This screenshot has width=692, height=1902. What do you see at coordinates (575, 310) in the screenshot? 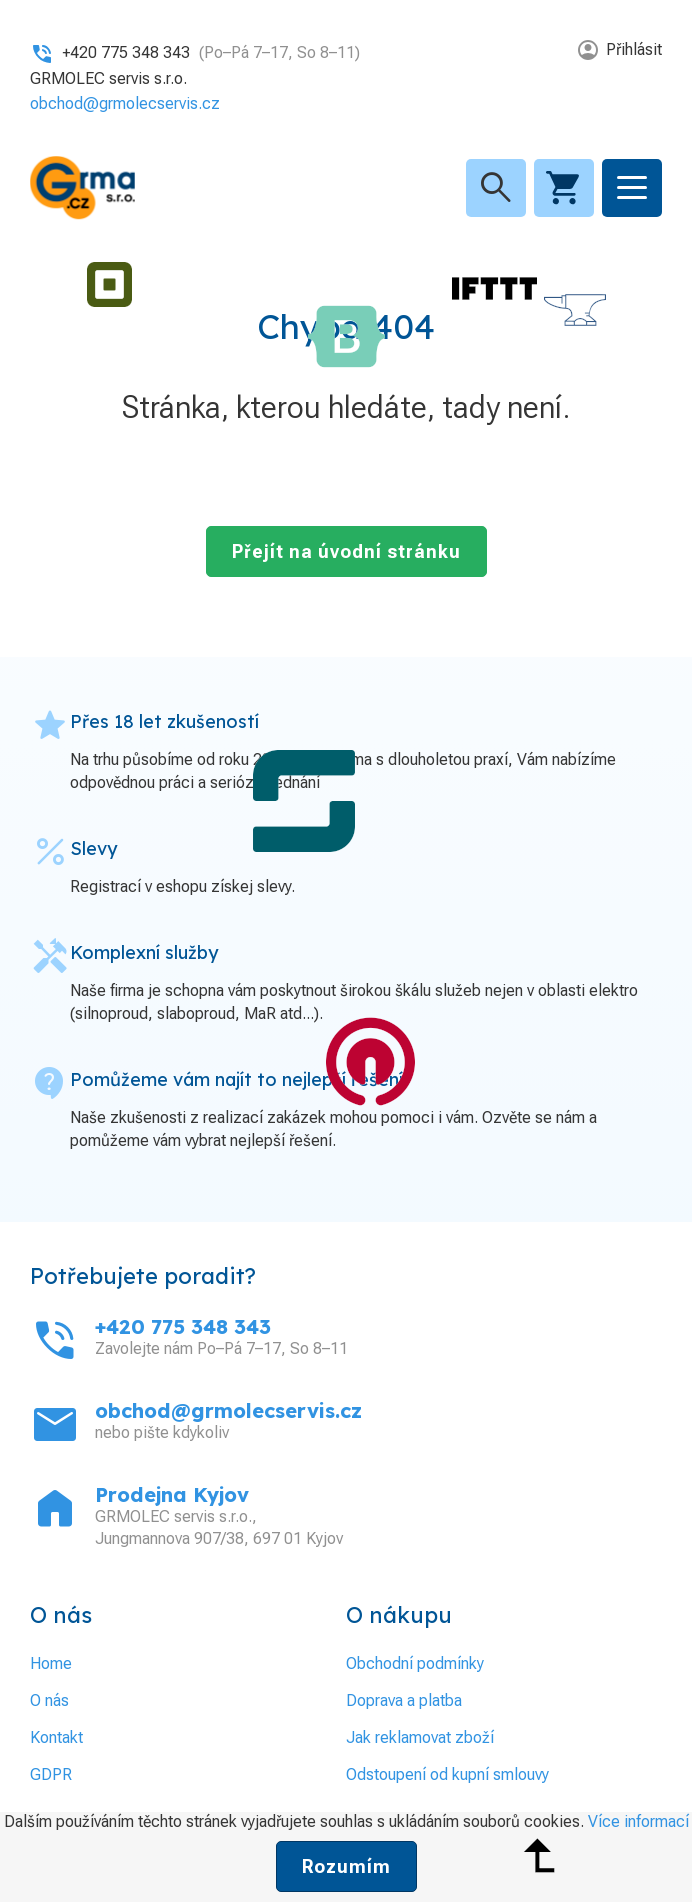
I see `conda-forge community package repository` at bounding box center [575, 310].